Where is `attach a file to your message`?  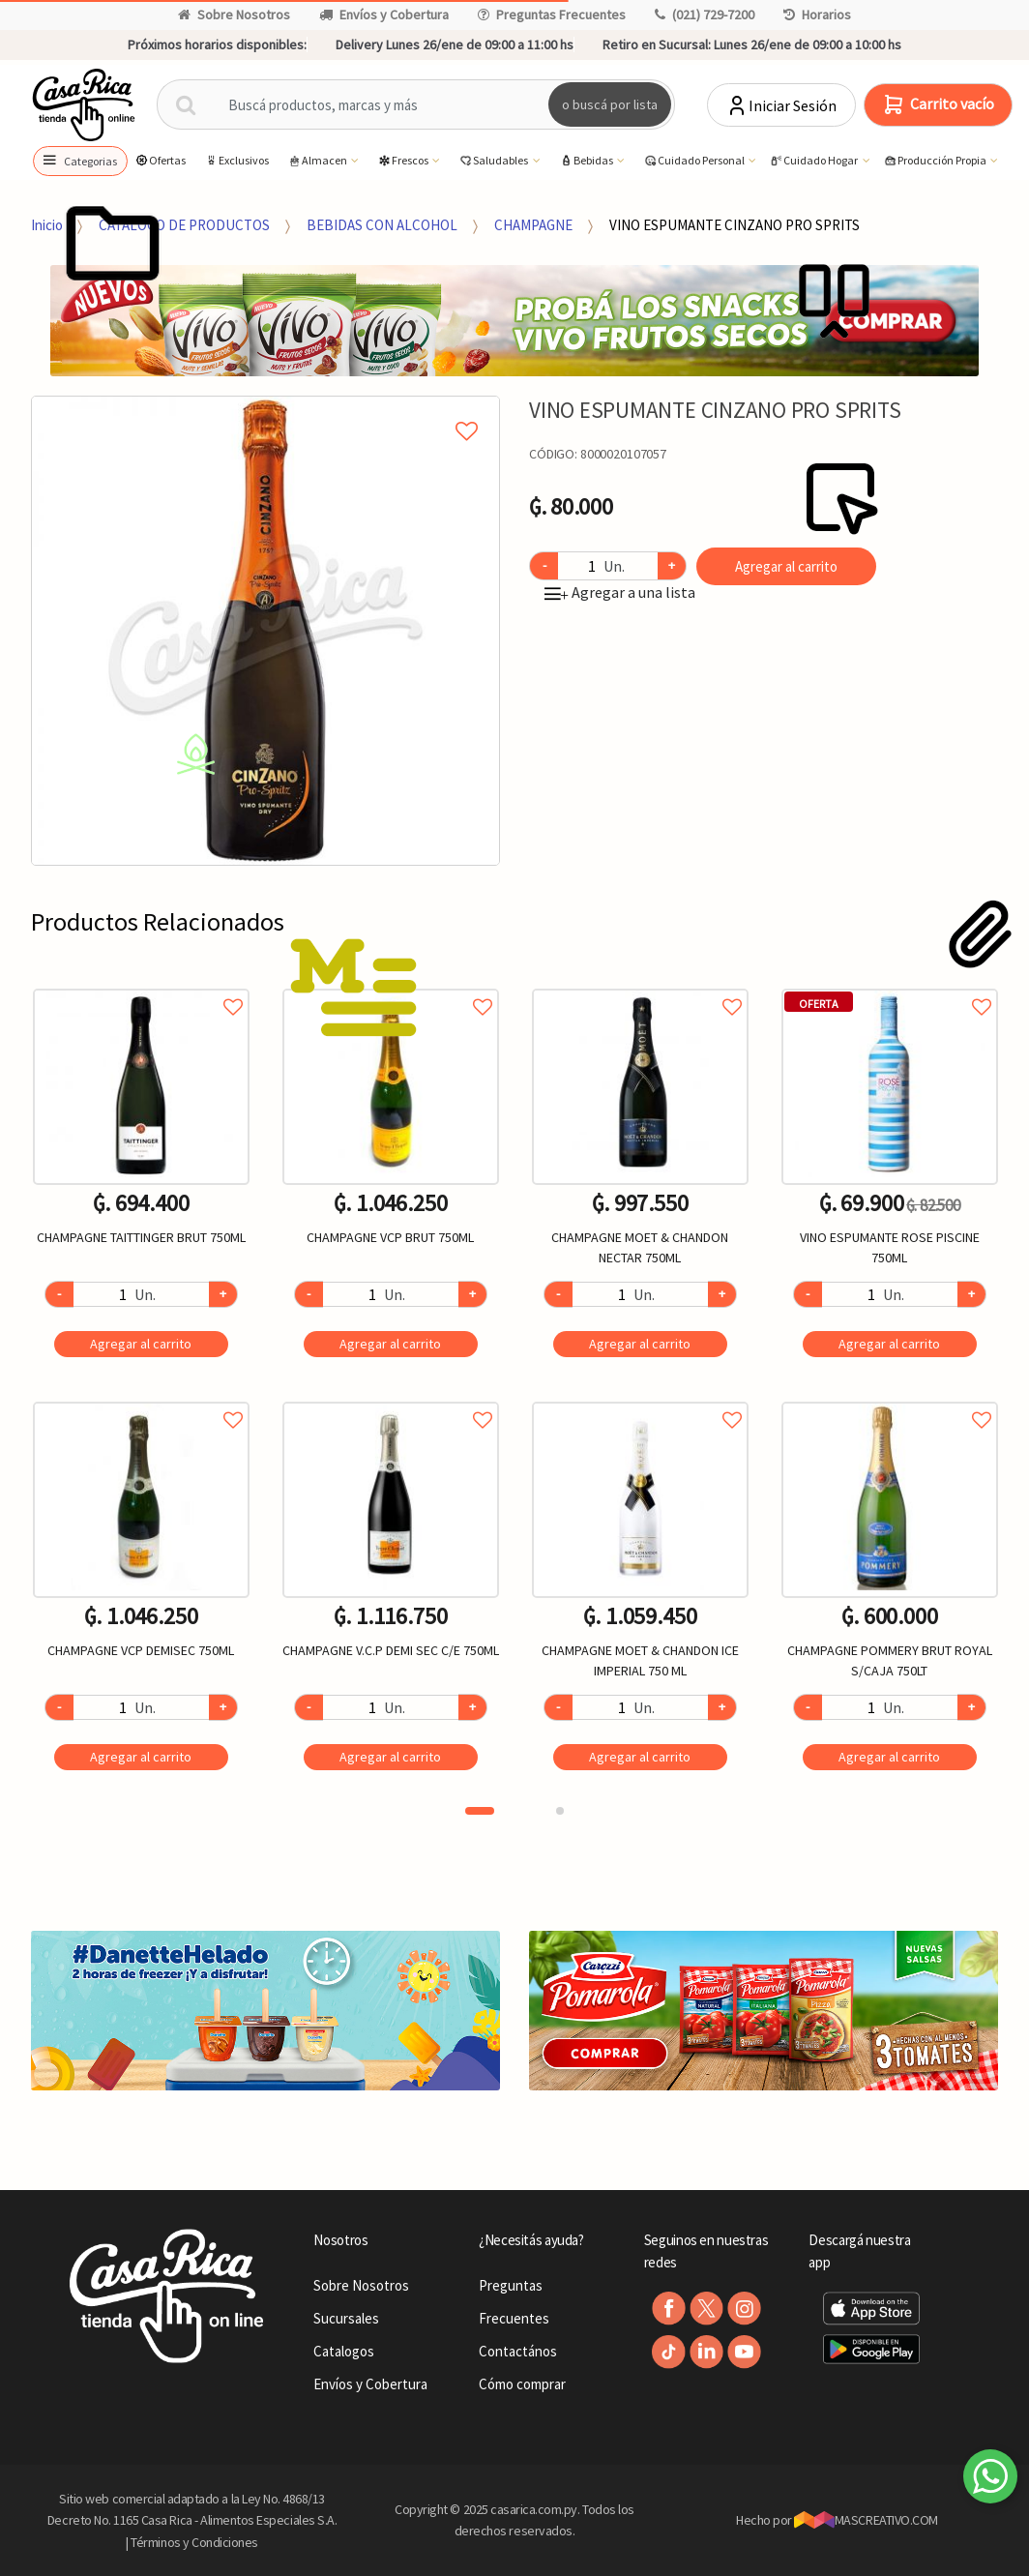
attach a file to your message is located at coordinates (979, 933).